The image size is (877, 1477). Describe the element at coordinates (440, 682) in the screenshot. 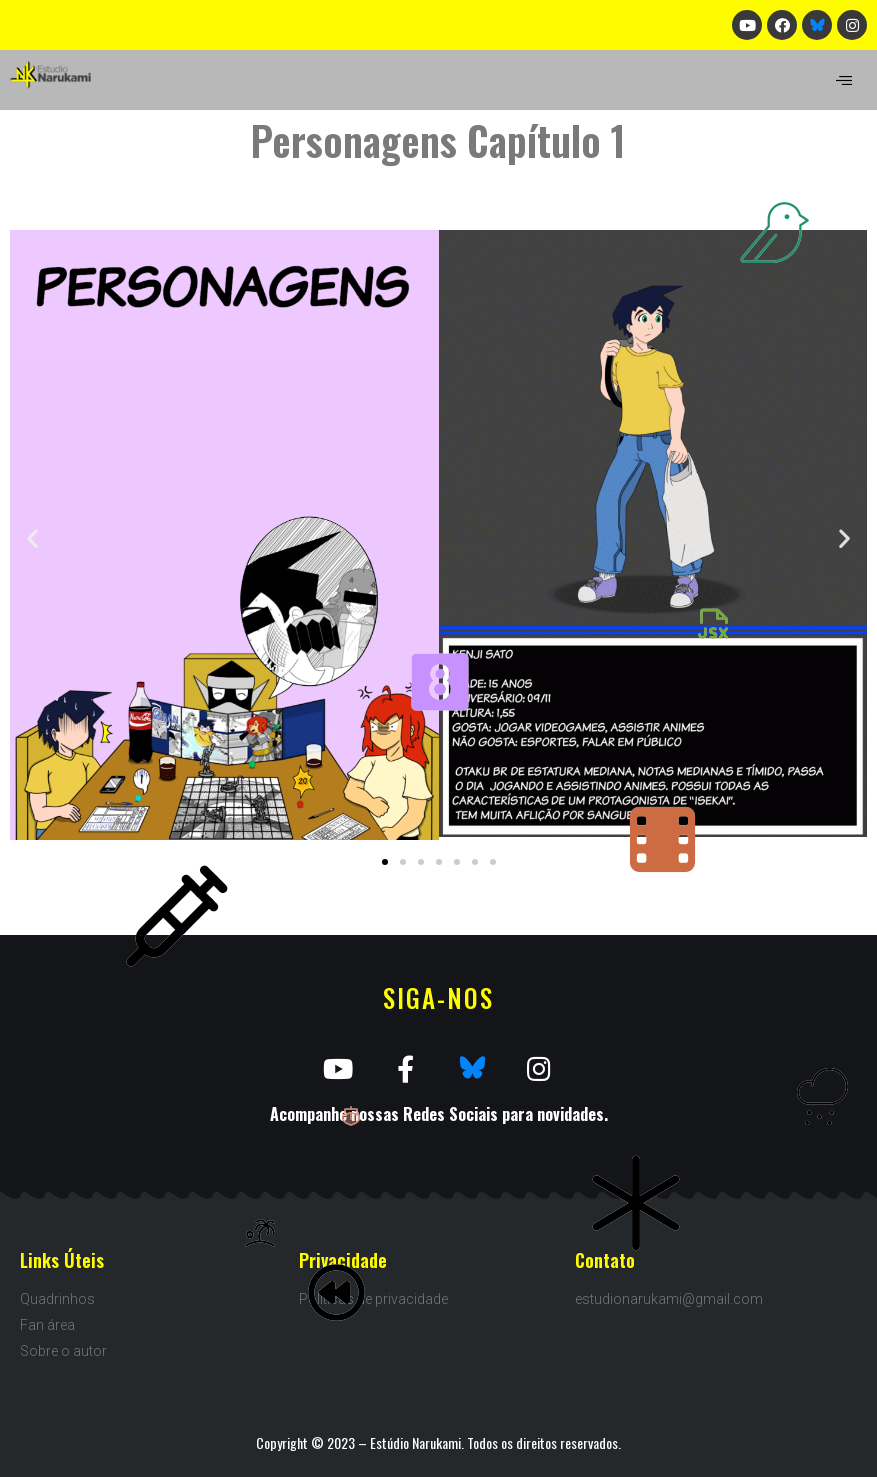

I see `indicates item number eight in a list or sequence` at that location.